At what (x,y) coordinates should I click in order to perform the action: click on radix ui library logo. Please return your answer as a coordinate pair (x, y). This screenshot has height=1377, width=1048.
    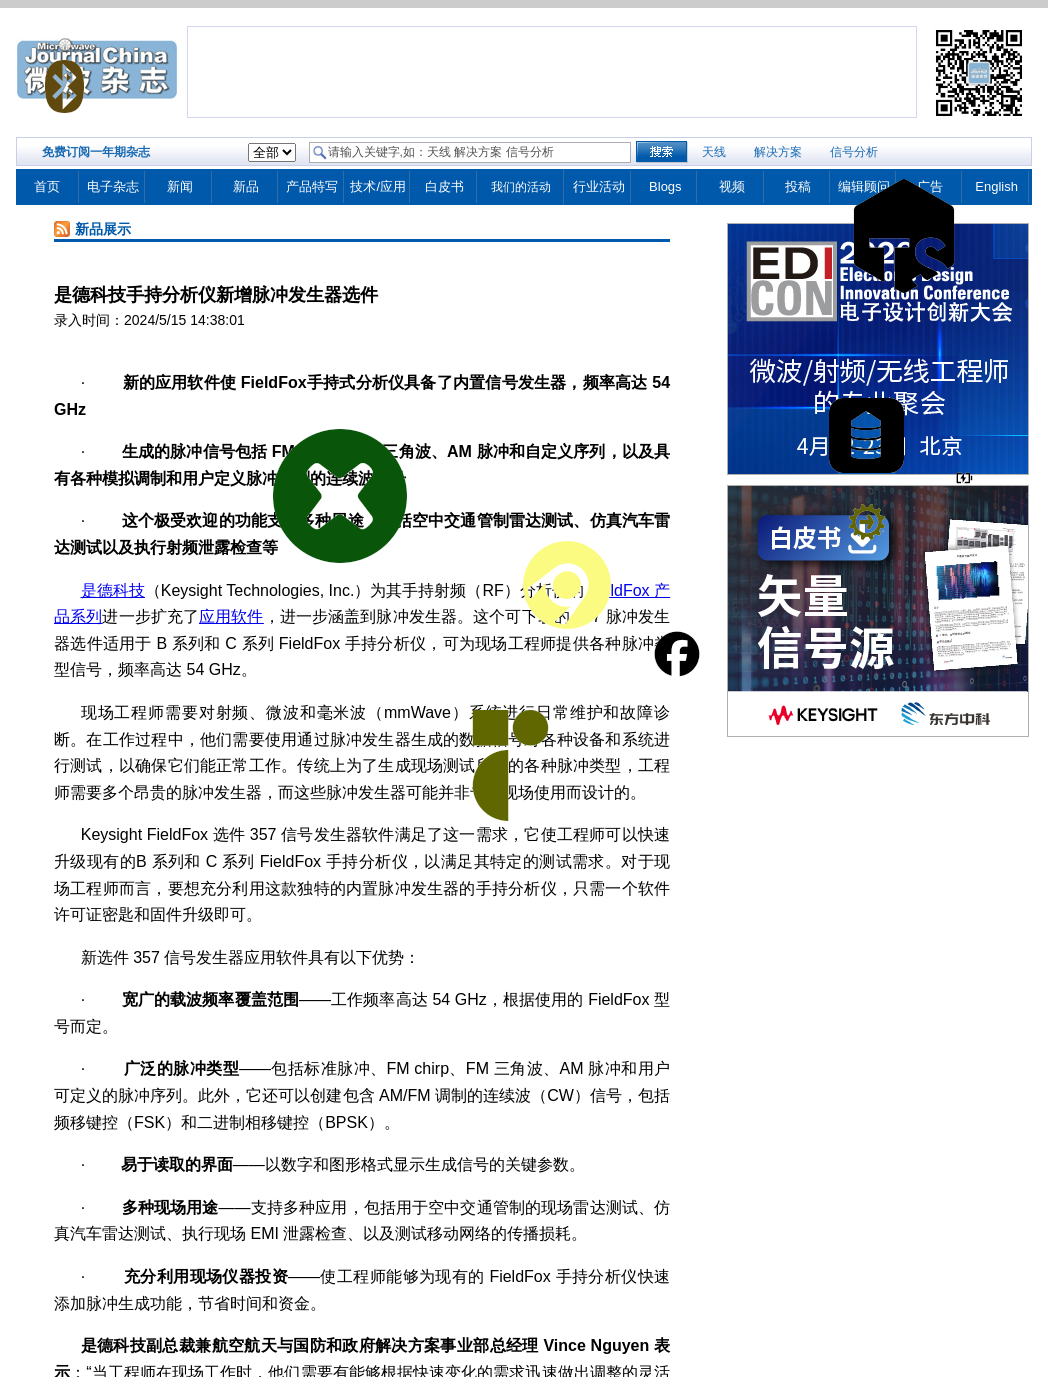
    Looking at the image, I should click on (510, 765).